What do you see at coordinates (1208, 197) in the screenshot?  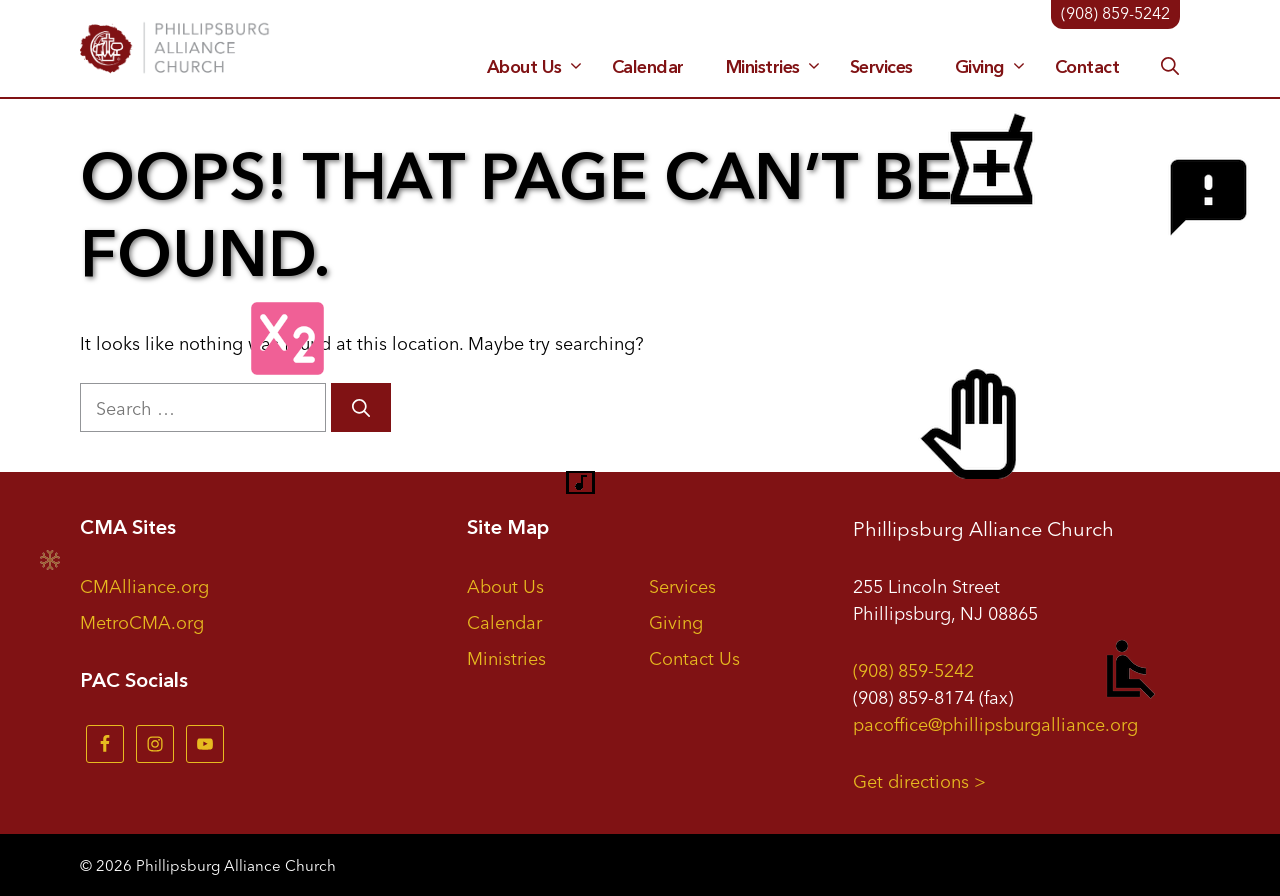 I see `message failed to send` at bounding box center [1208, 197].